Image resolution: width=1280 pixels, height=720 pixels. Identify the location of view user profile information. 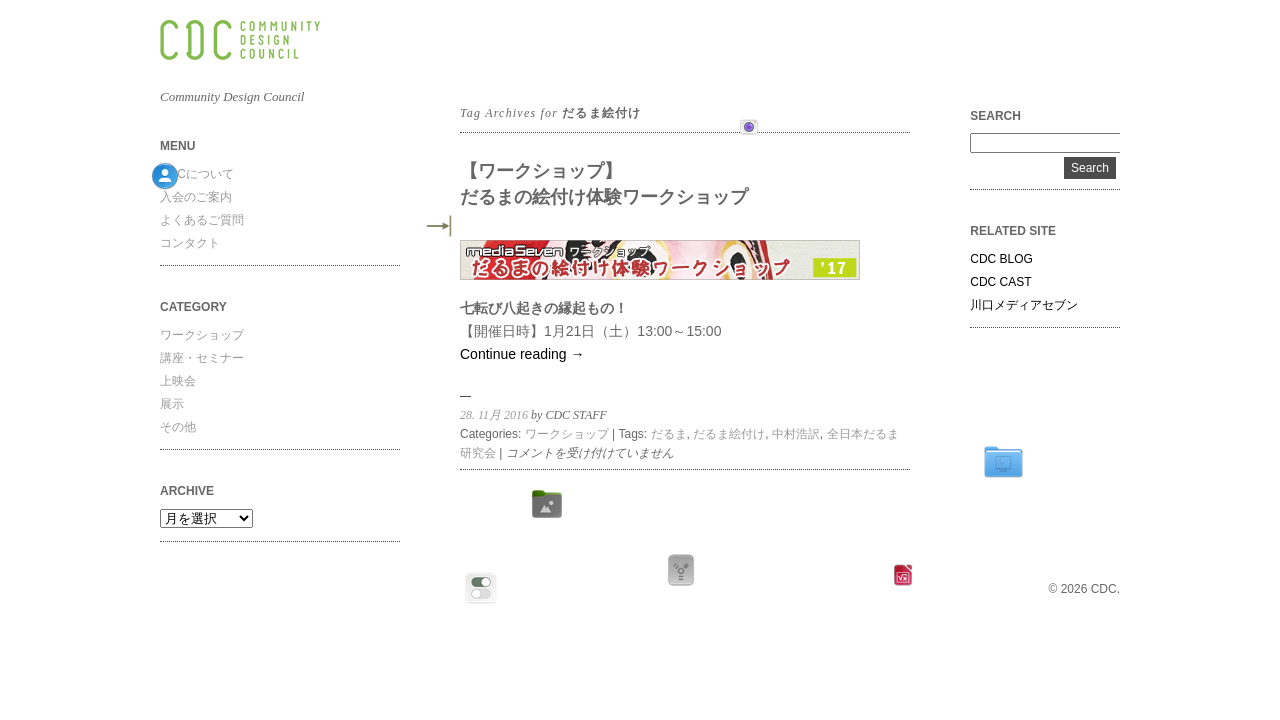
(165, 176).